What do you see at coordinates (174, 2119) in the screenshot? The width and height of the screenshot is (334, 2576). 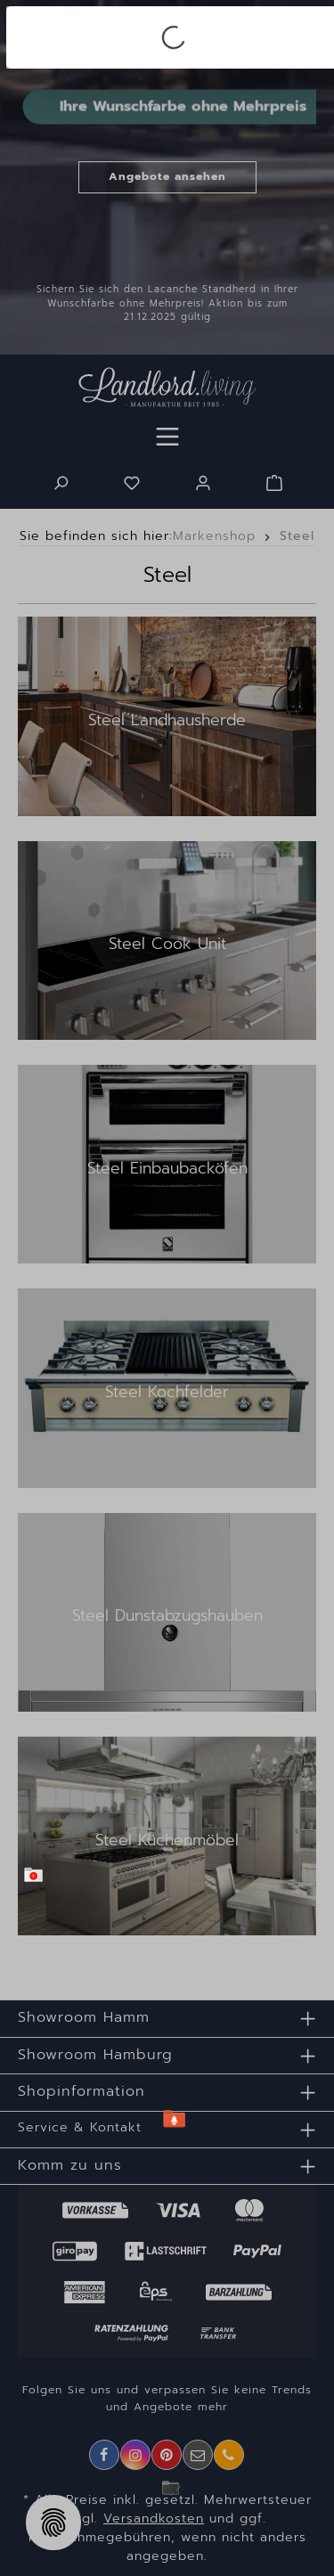 I see `open prometheus monitoring project folder` at bounding box center [174, 2119].